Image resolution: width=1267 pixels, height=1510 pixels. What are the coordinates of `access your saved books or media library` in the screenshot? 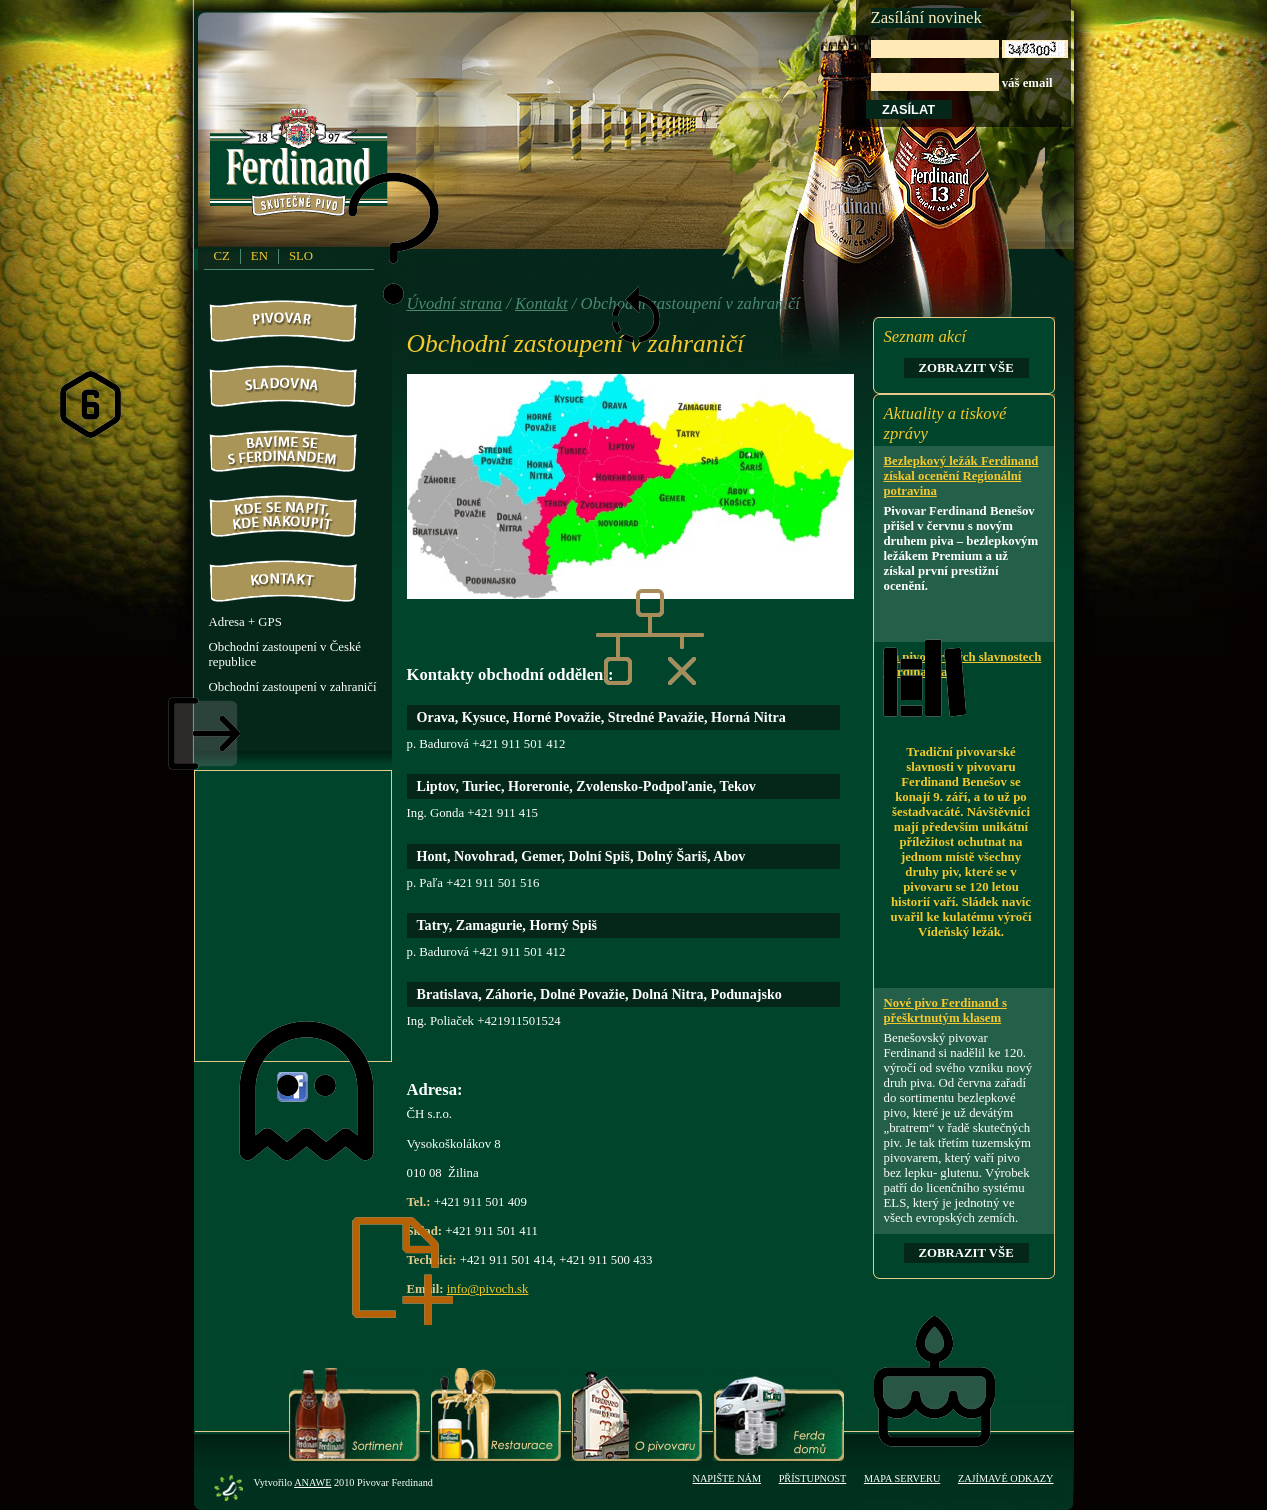 It's located at (925, 678).